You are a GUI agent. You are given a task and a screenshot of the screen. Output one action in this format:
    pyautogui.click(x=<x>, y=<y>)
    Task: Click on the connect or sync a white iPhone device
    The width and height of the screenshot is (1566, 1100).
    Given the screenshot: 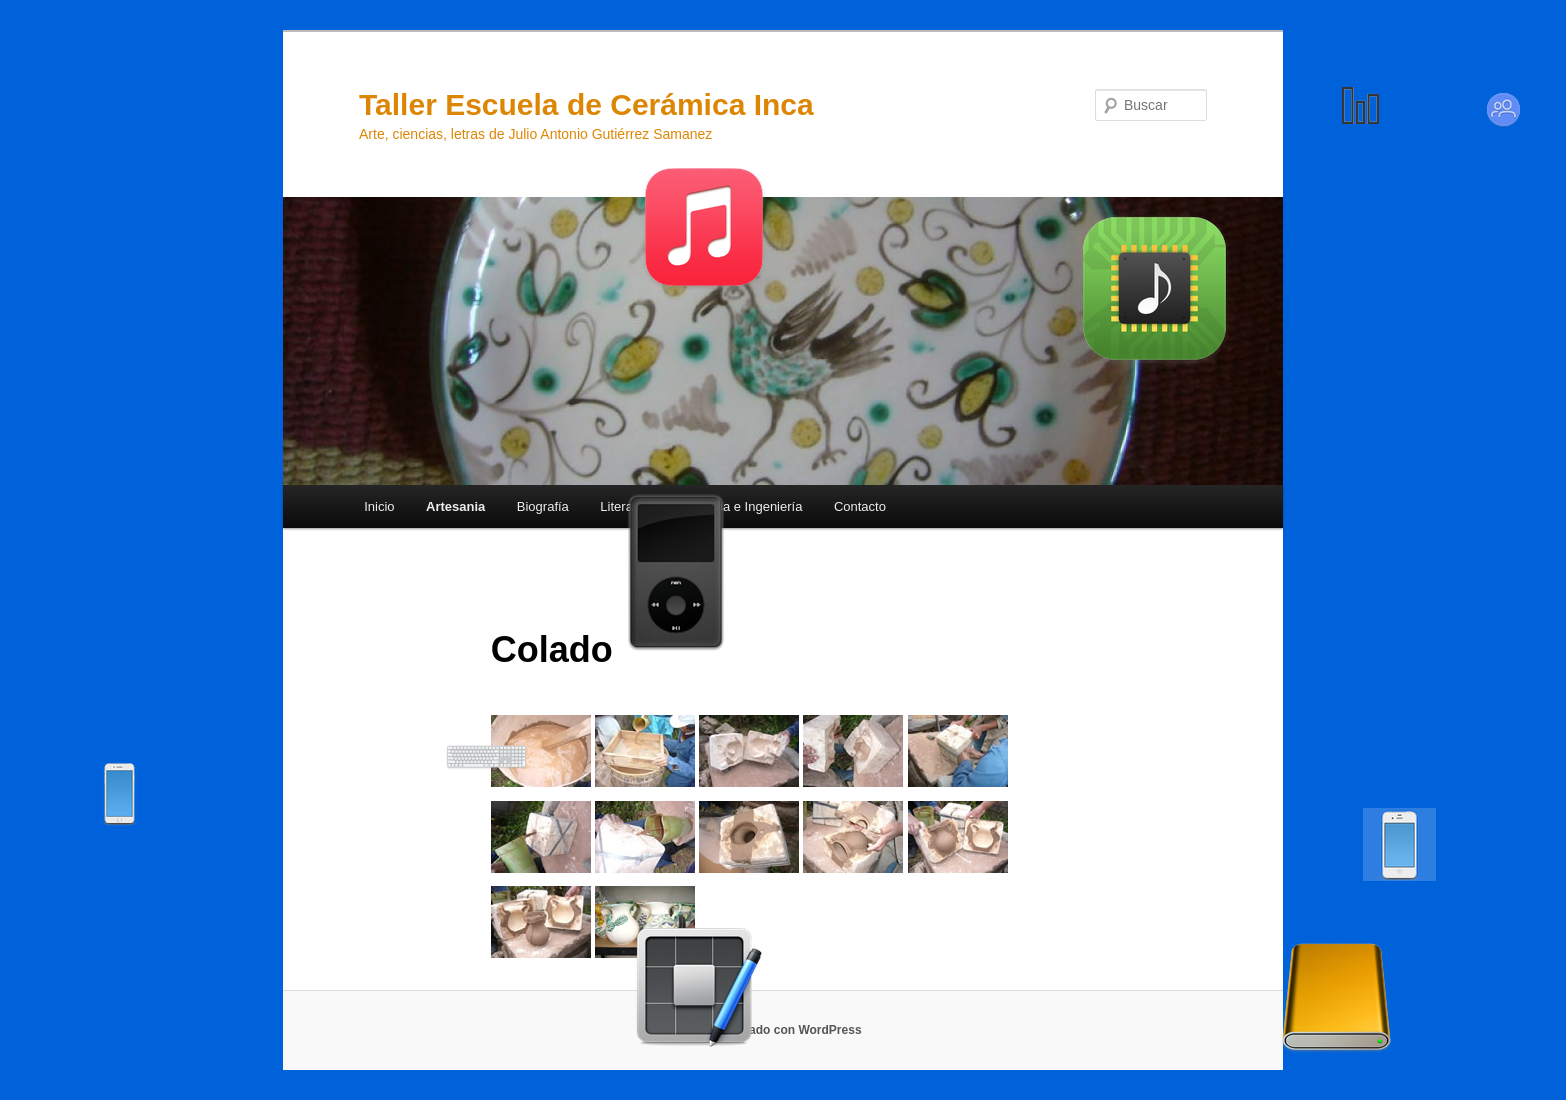 What is the action you would take?
    pyautogui.click(x=1399, y=844)
    